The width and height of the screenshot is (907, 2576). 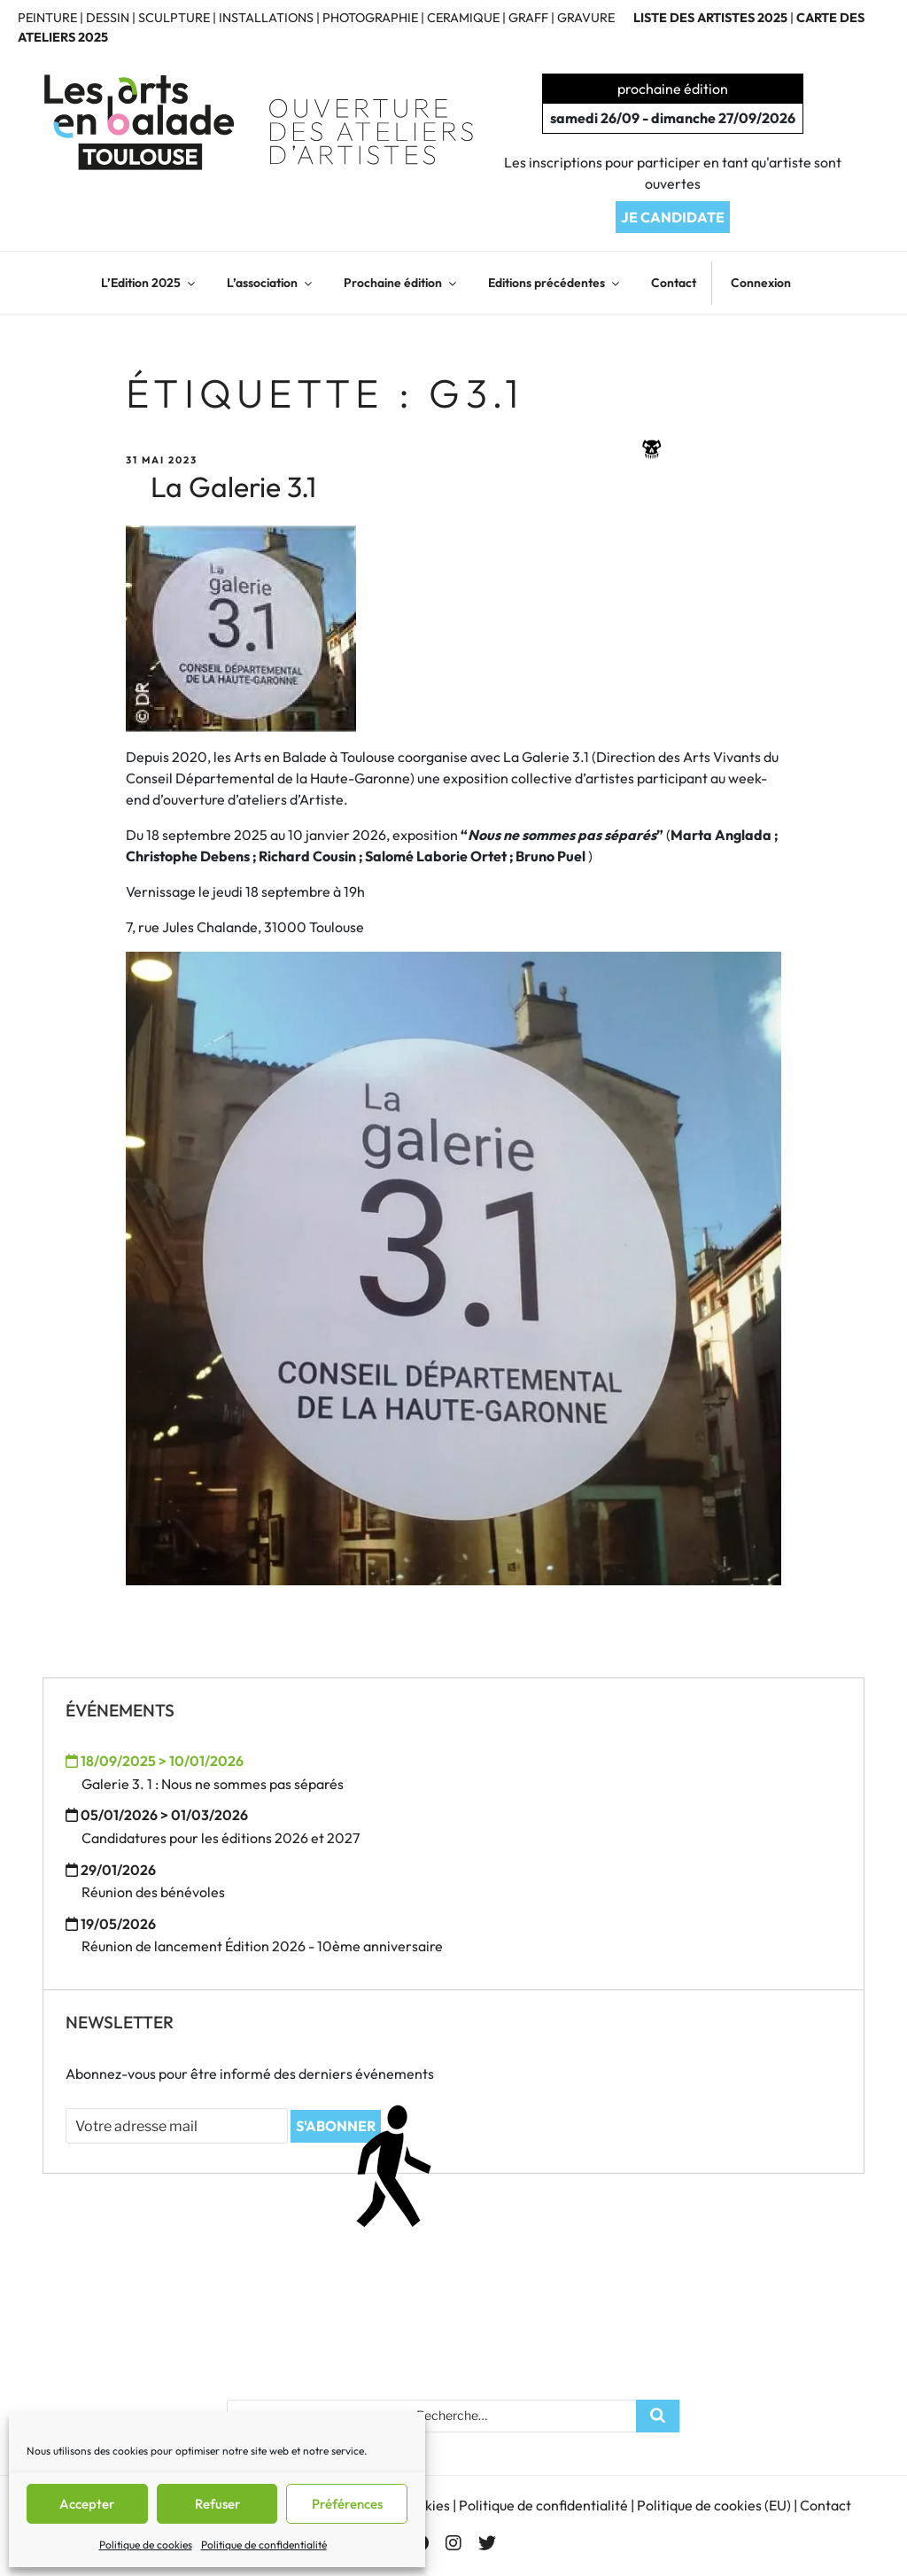 I want to click on switch to walking directions, so click(x=393, y=2166).